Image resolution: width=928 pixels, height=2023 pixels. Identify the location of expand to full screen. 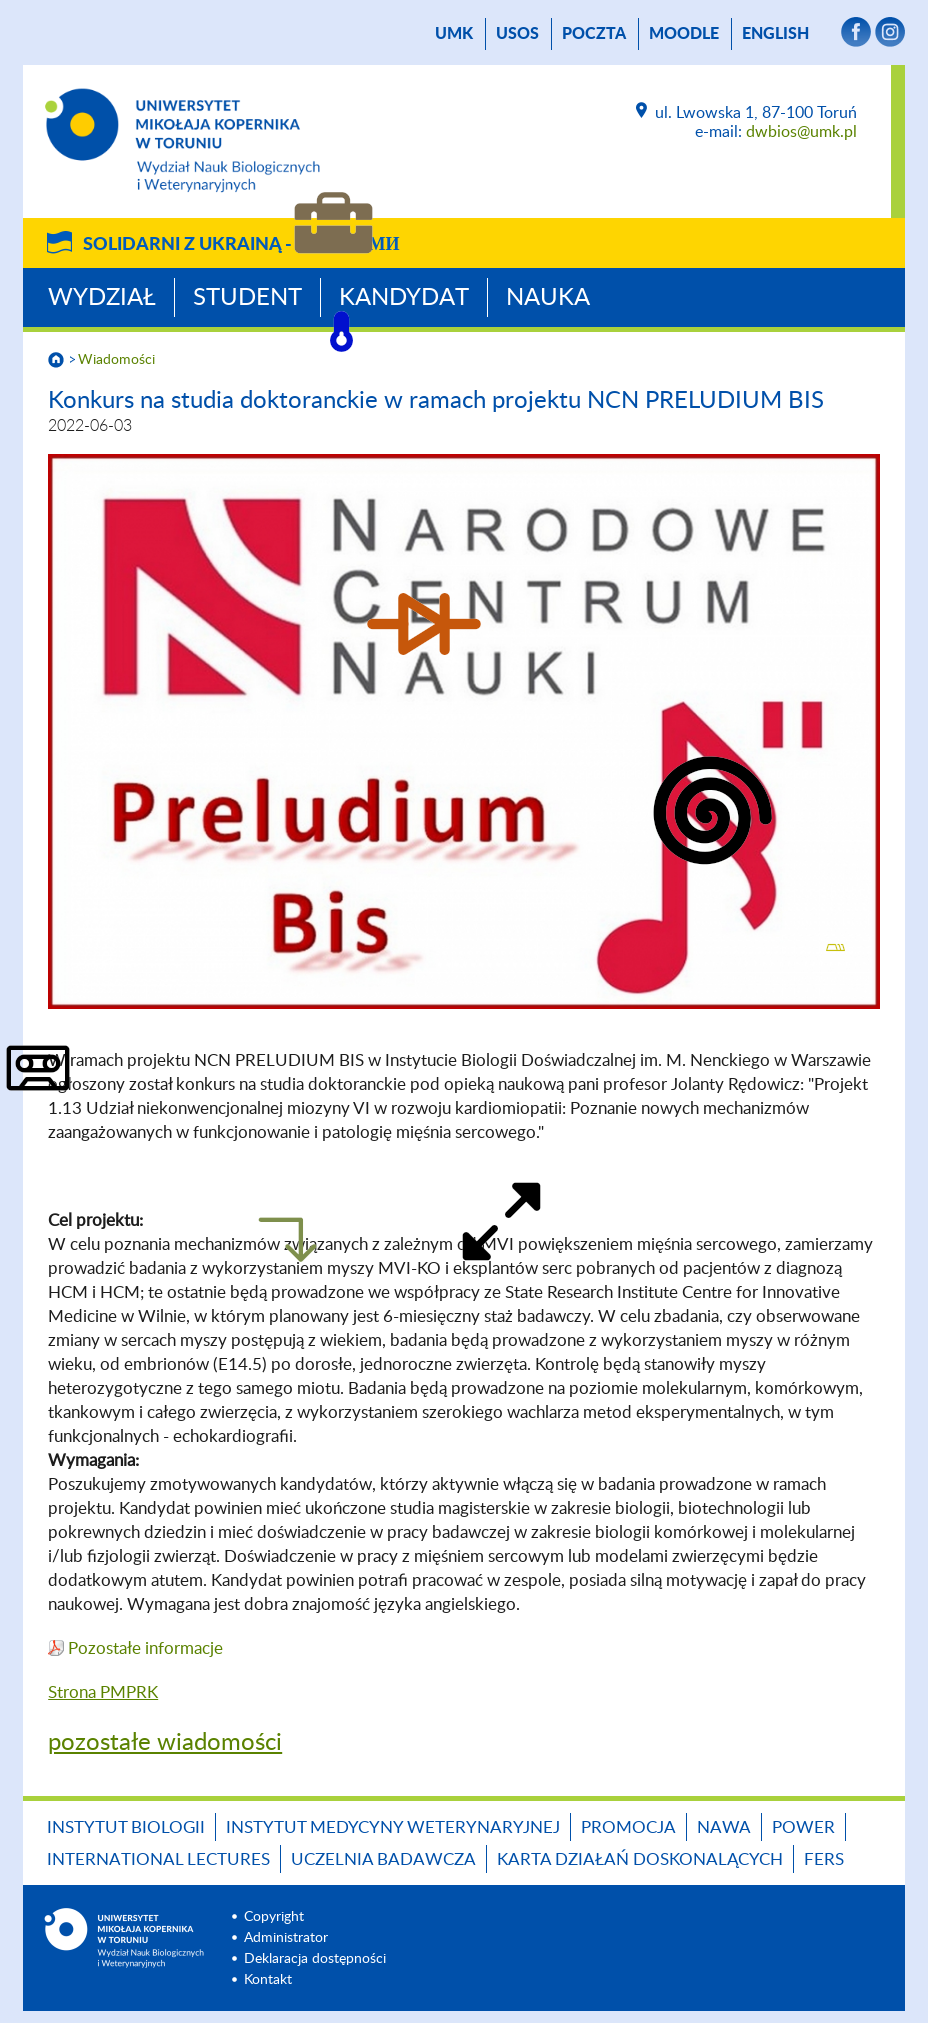
(501, 1221).